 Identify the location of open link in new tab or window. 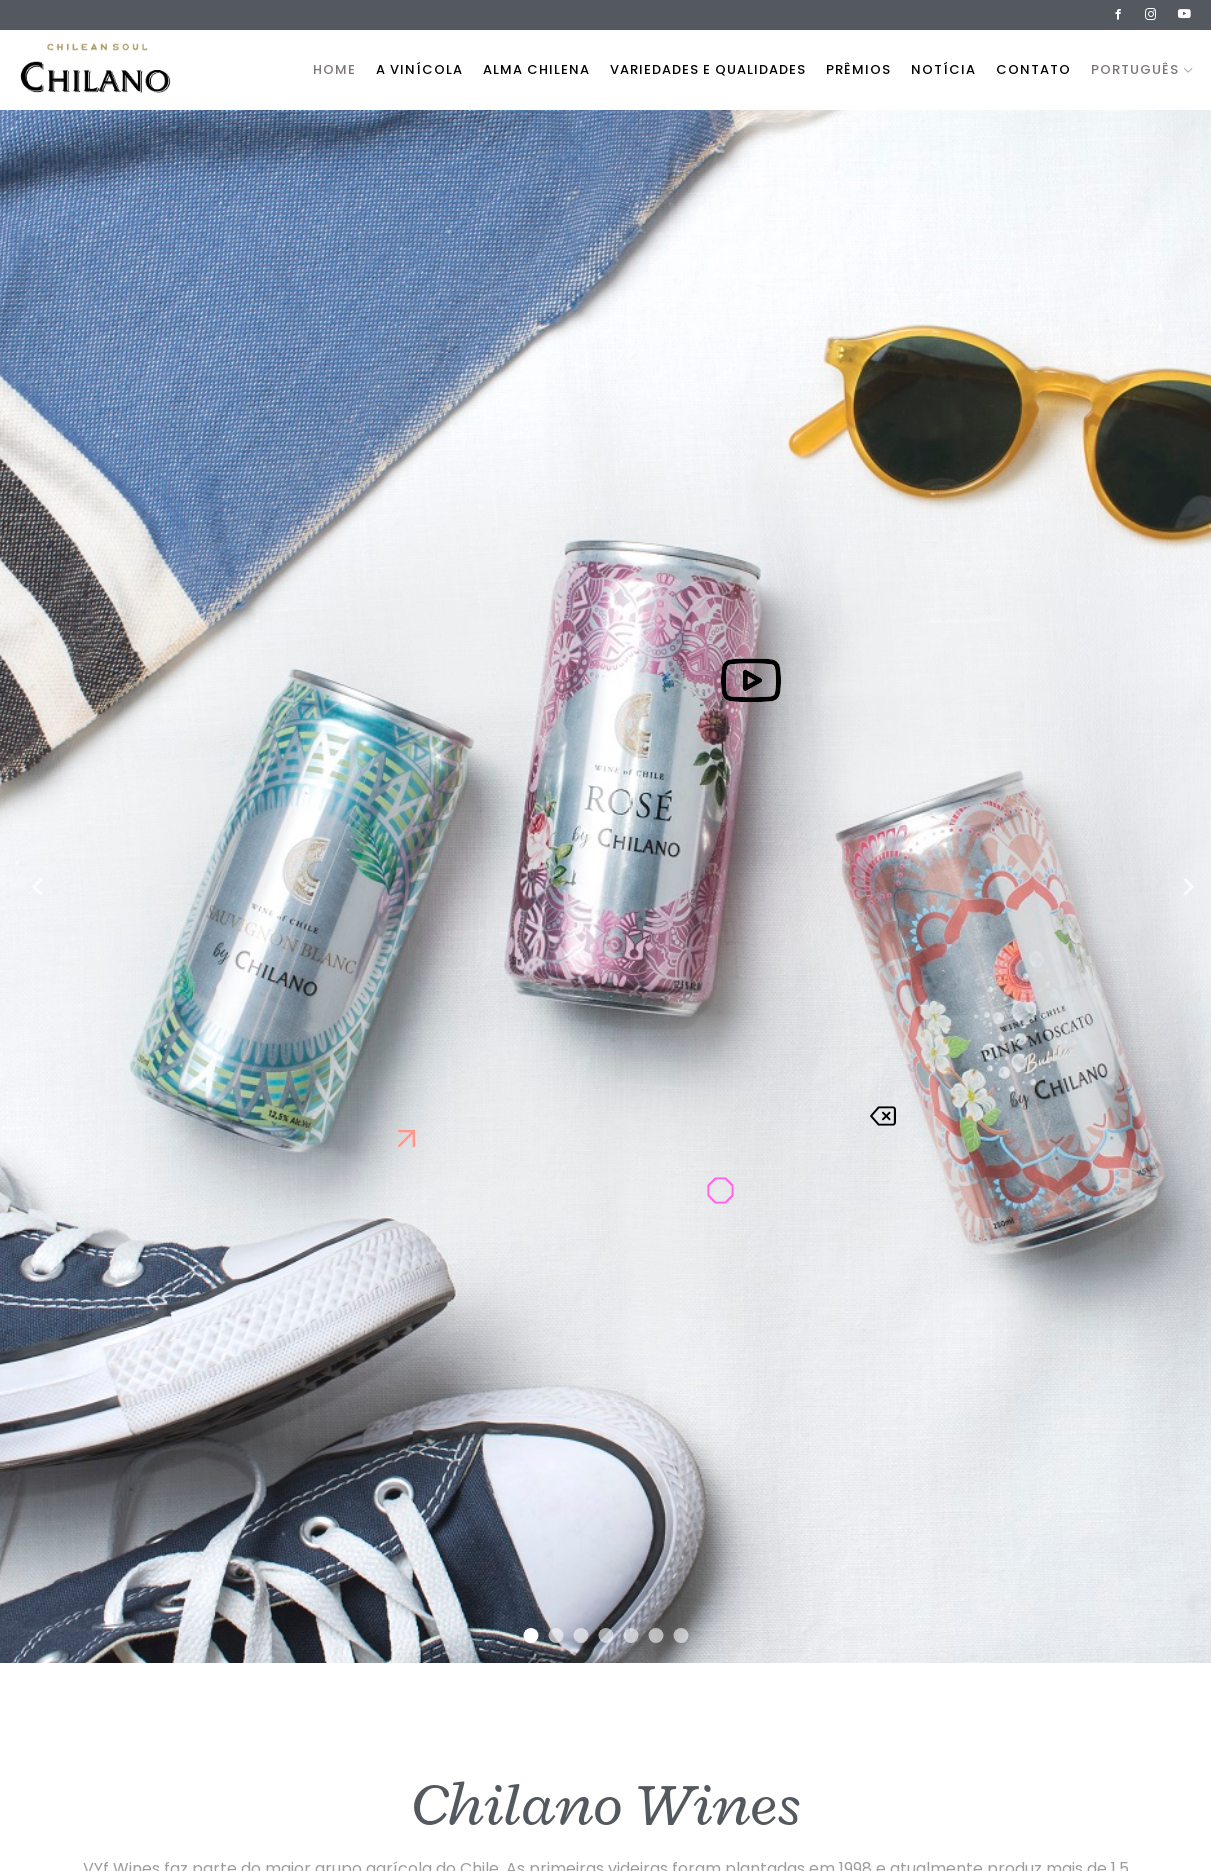
(406, 1138).